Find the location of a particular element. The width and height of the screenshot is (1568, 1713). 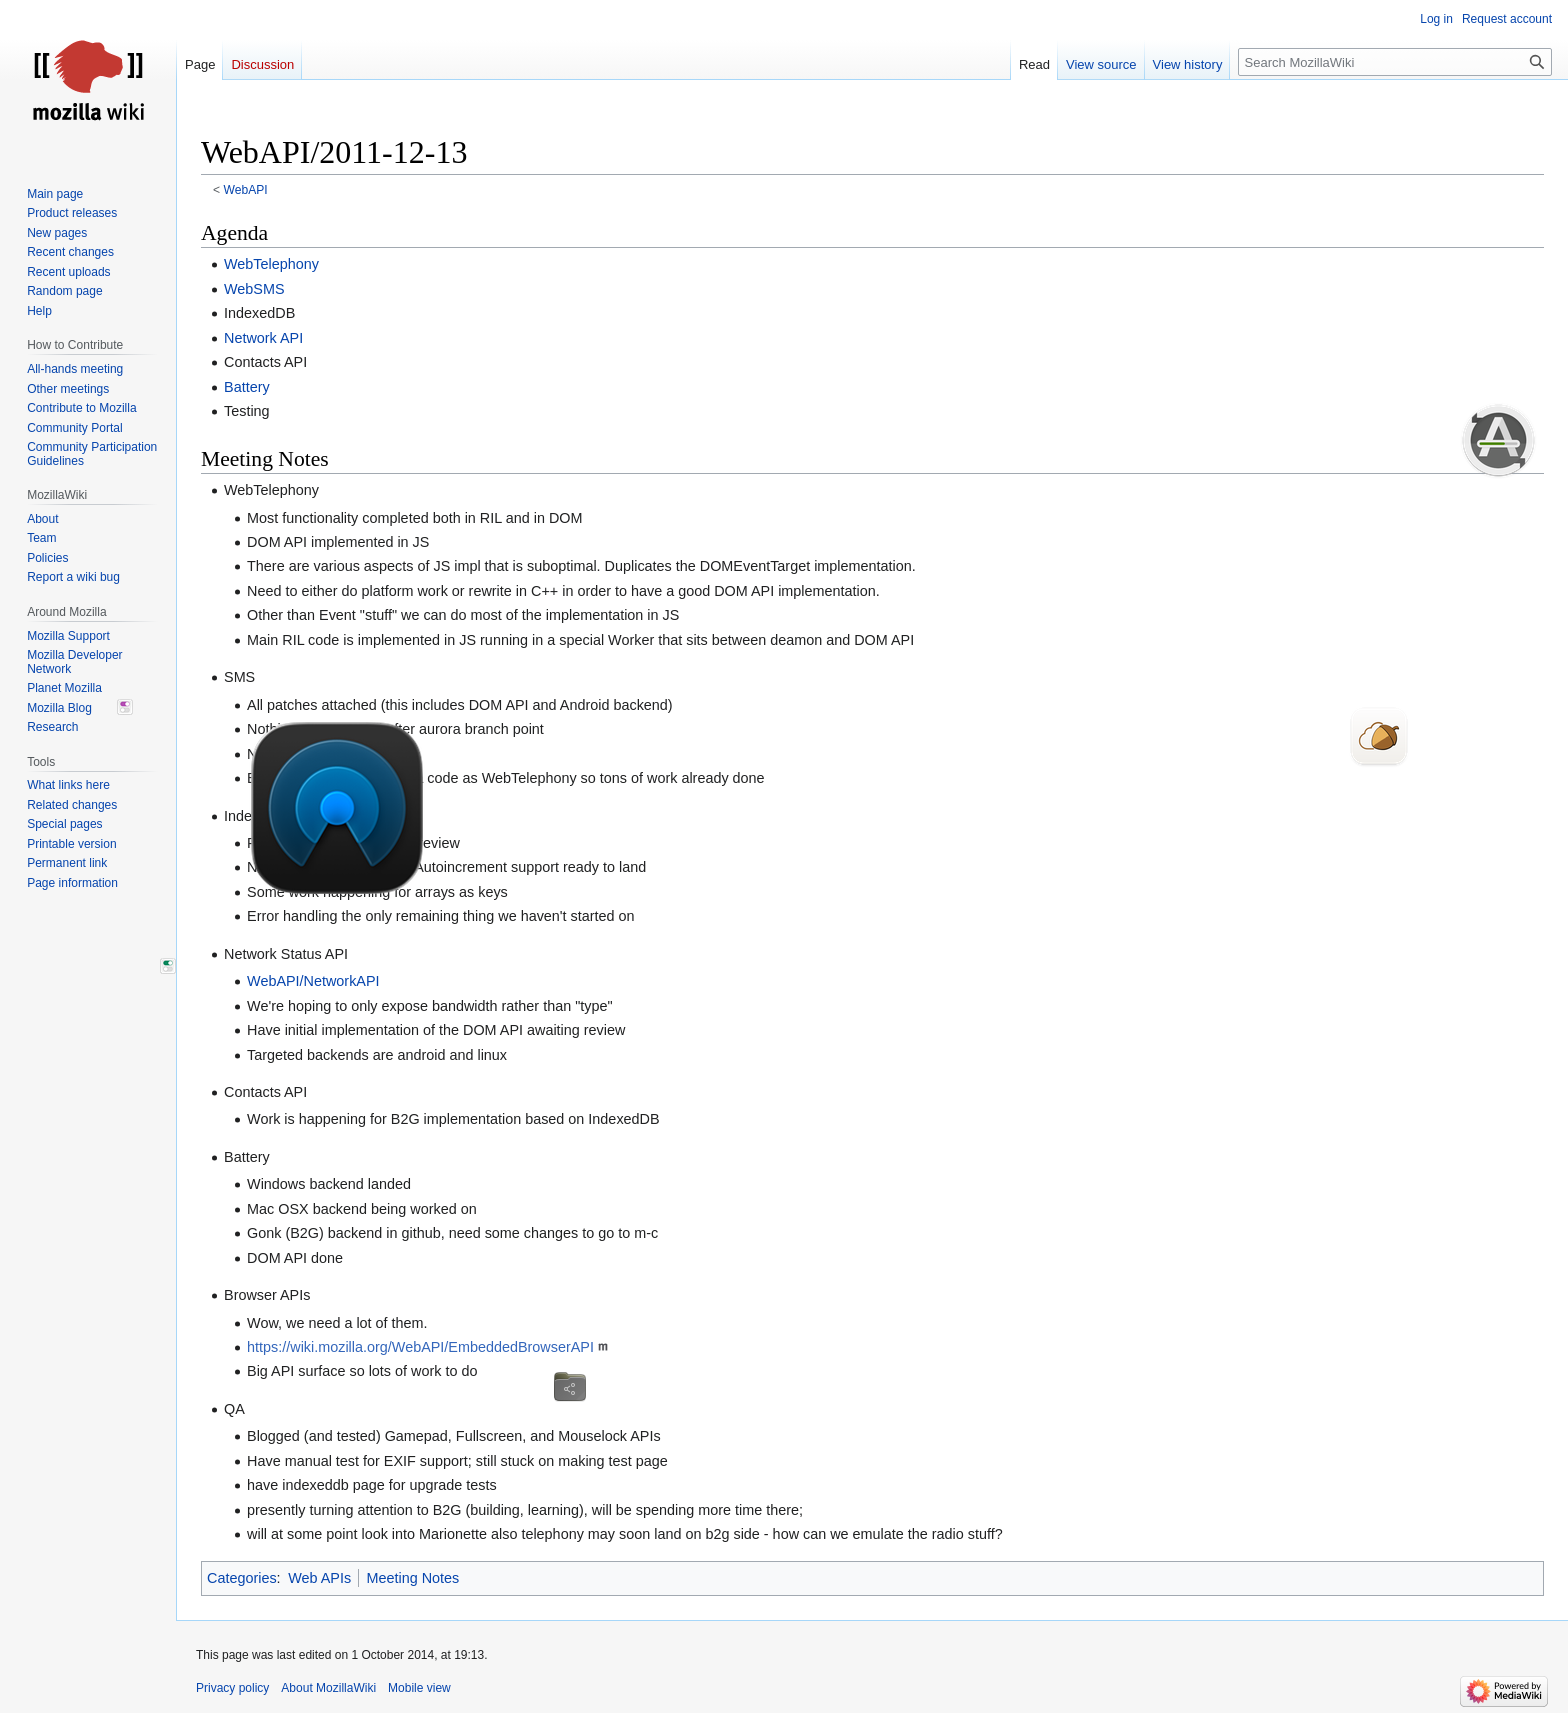

check for available software updates is located at coordinates (1498, 440).